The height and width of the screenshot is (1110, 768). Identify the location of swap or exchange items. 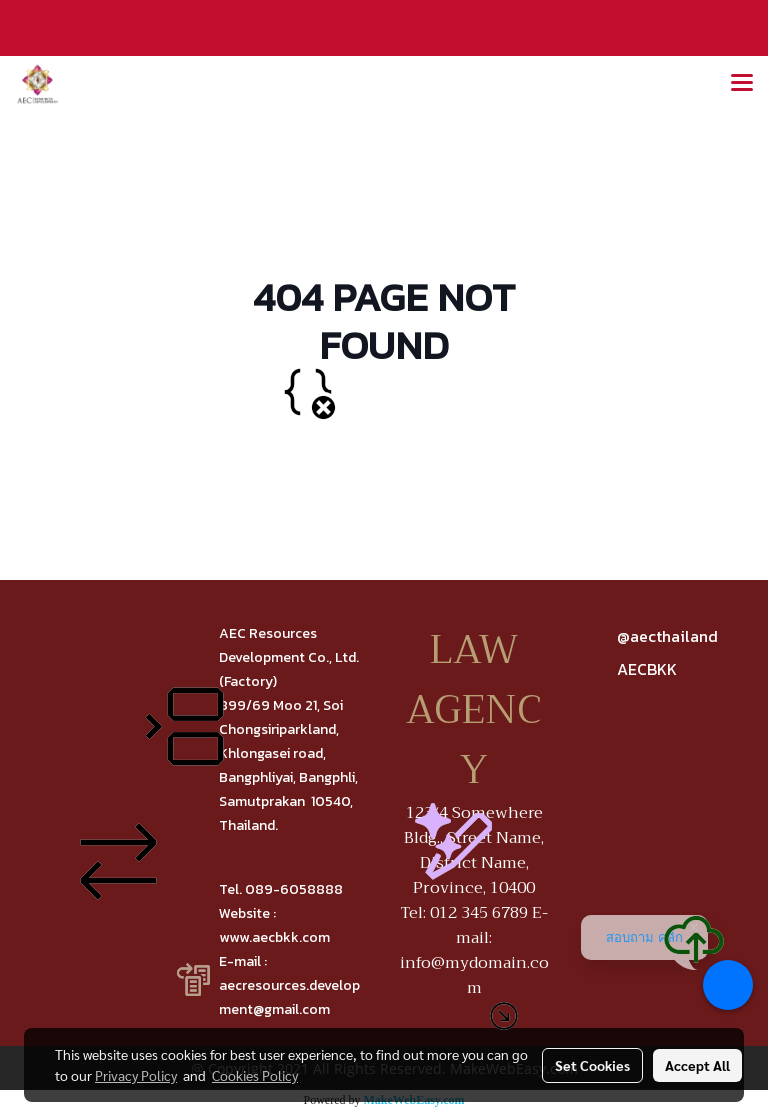
(118, 861).